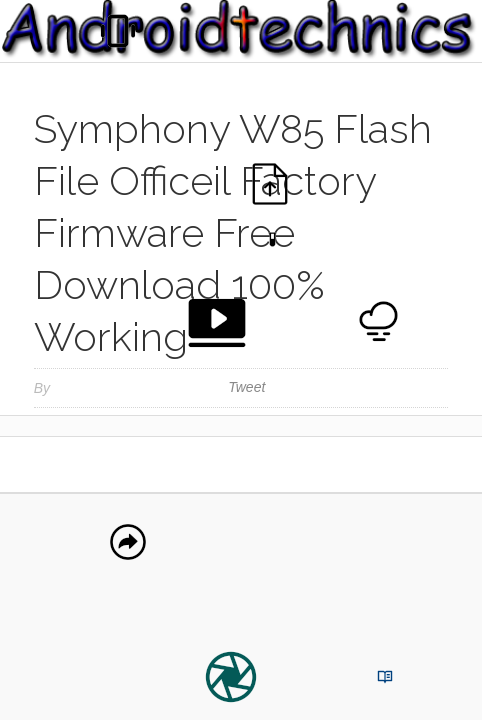 This screenshot has width=482, height=720. Describe the element at coordinates (118, 31) in the screenshot. I see `enable vibrate mode on your device` at that location.